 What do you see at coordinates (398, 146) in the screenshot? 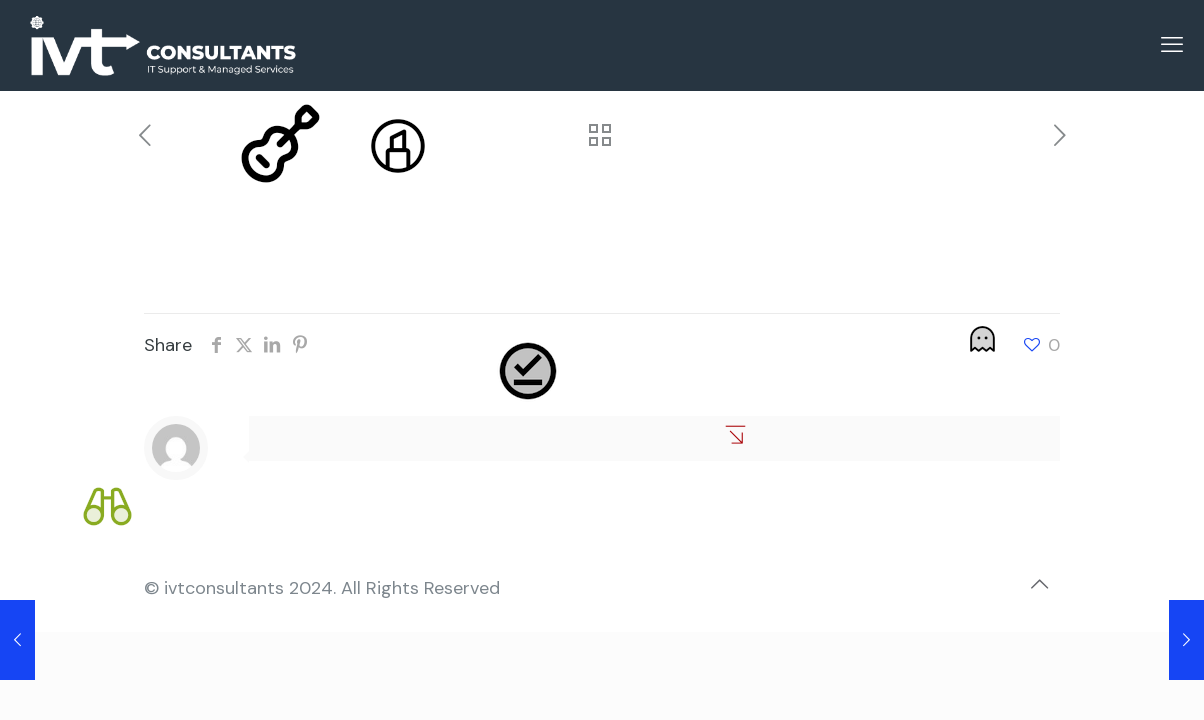
I see `highlight or mark selected text` at bounding box center [398, 146].